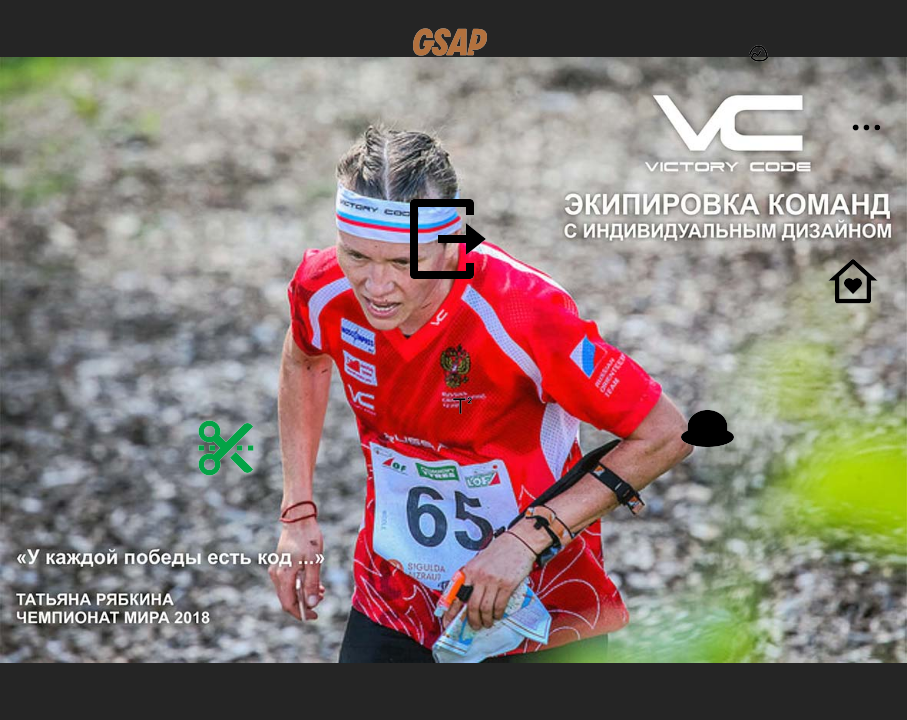 Image resolution: width=907 pixels, height=720 pixels. What do you see at coordinates (866, 127) in the screenshot?
I see `access more options or actions` at bounding box center [866, 127].